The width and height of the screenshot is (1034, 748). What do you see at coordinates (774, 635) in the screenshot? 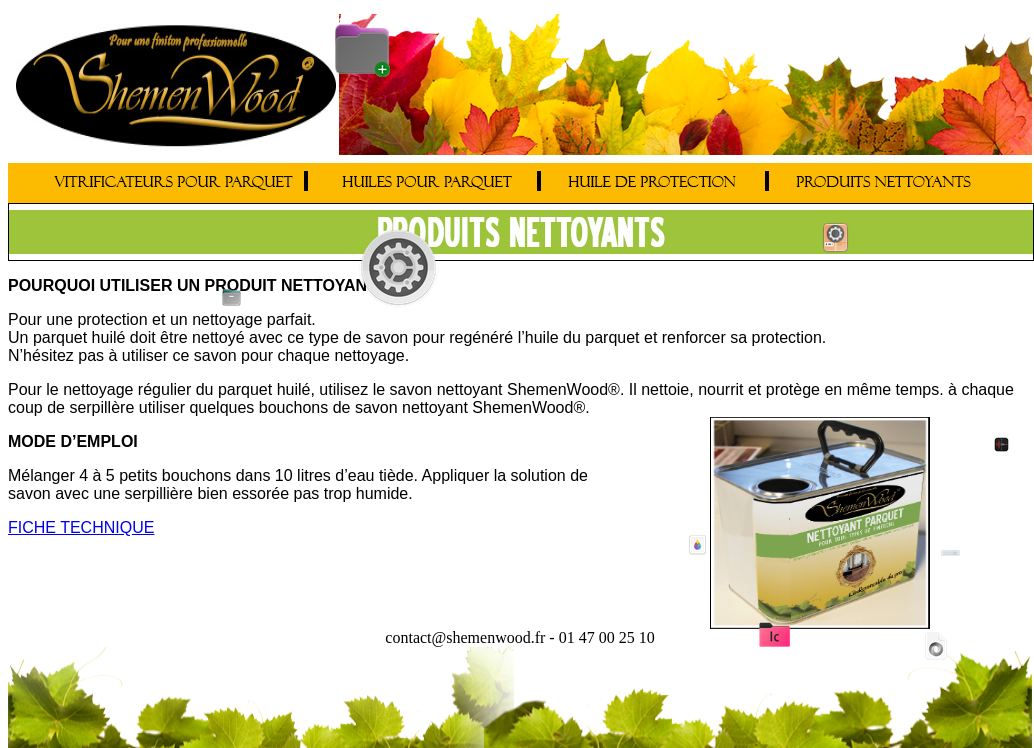
I see `open folder containing Adobe InCopy files` at bounding box center [774, 635].